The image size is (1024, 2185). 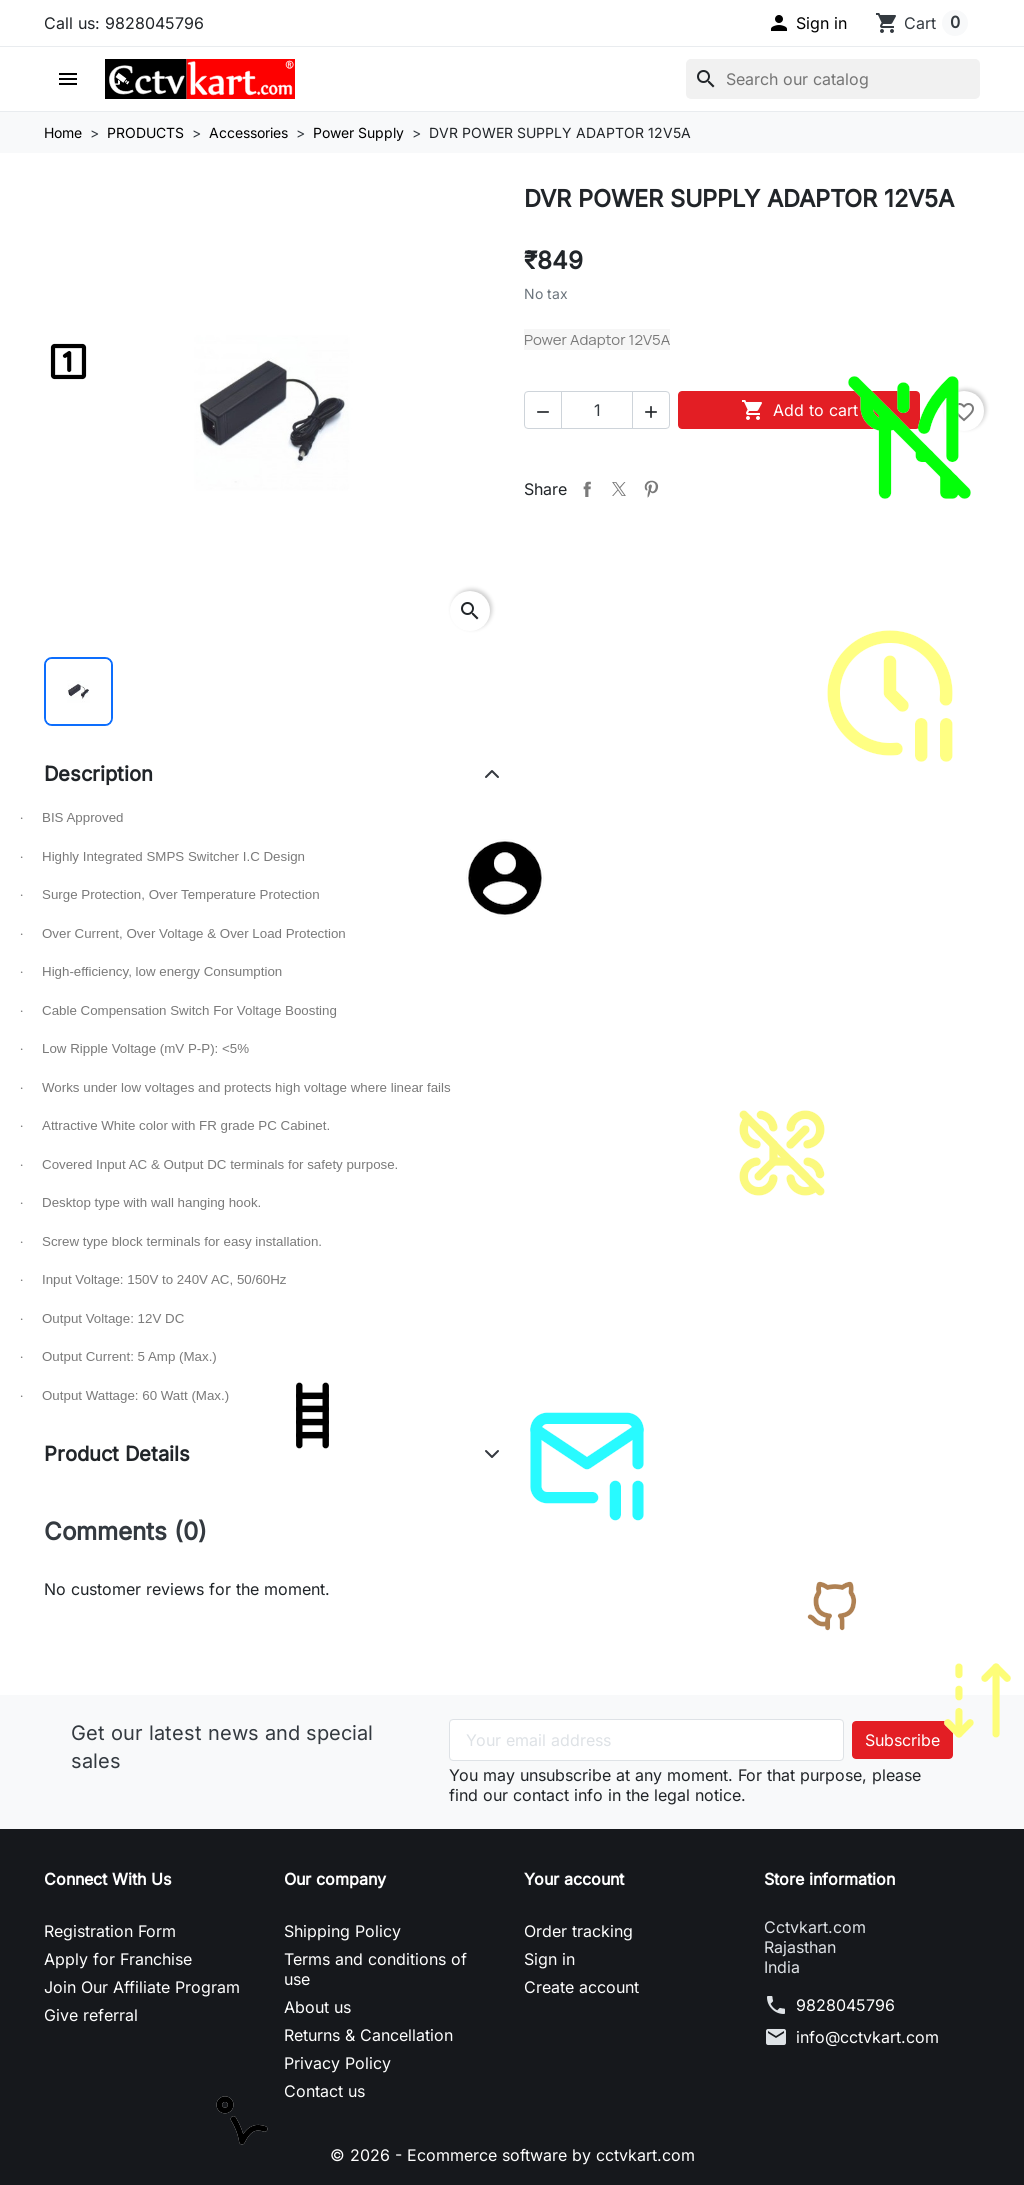 I want to click on access tools or equipment section, so click(x=312, y=1415).